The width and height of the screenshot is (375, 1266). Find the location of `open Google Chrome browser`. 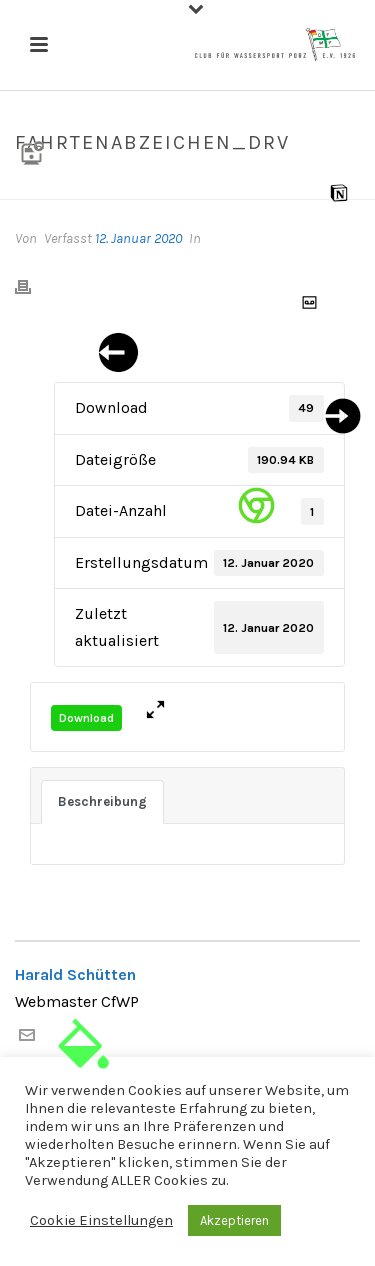

open Google Chrome browser is located at coordinates (256, 505).